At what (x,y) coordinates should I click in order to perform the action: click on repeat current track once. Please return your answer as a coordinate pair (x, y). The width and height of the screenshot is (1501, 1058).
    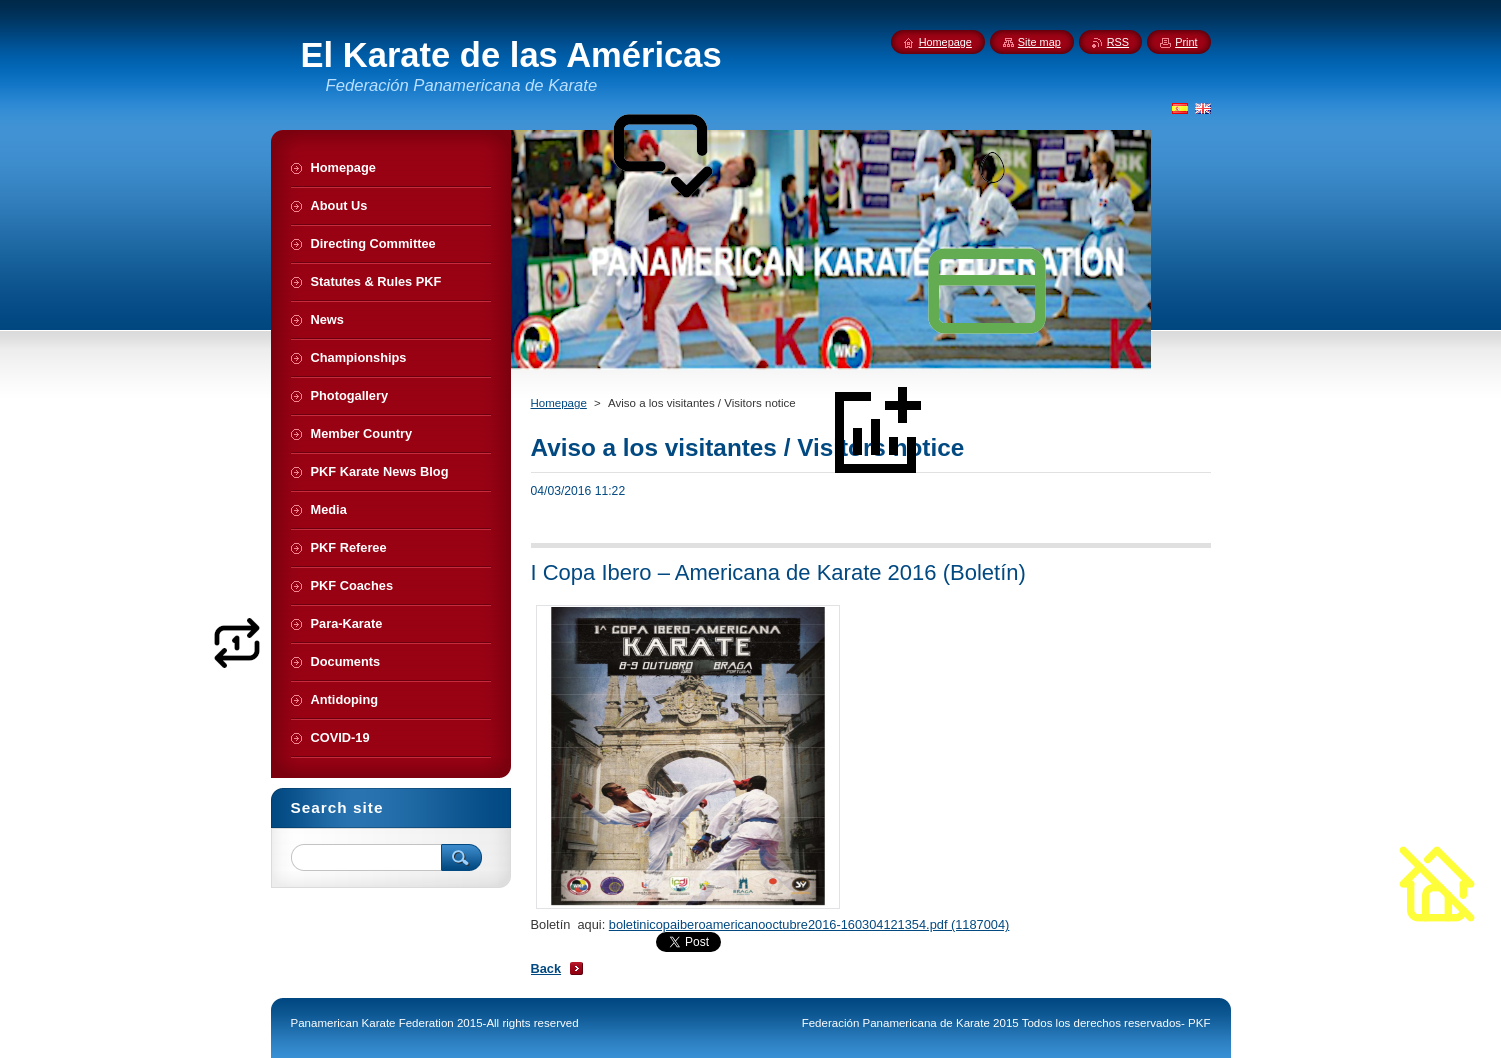
    Looking at the image, I should click on (237, 643).